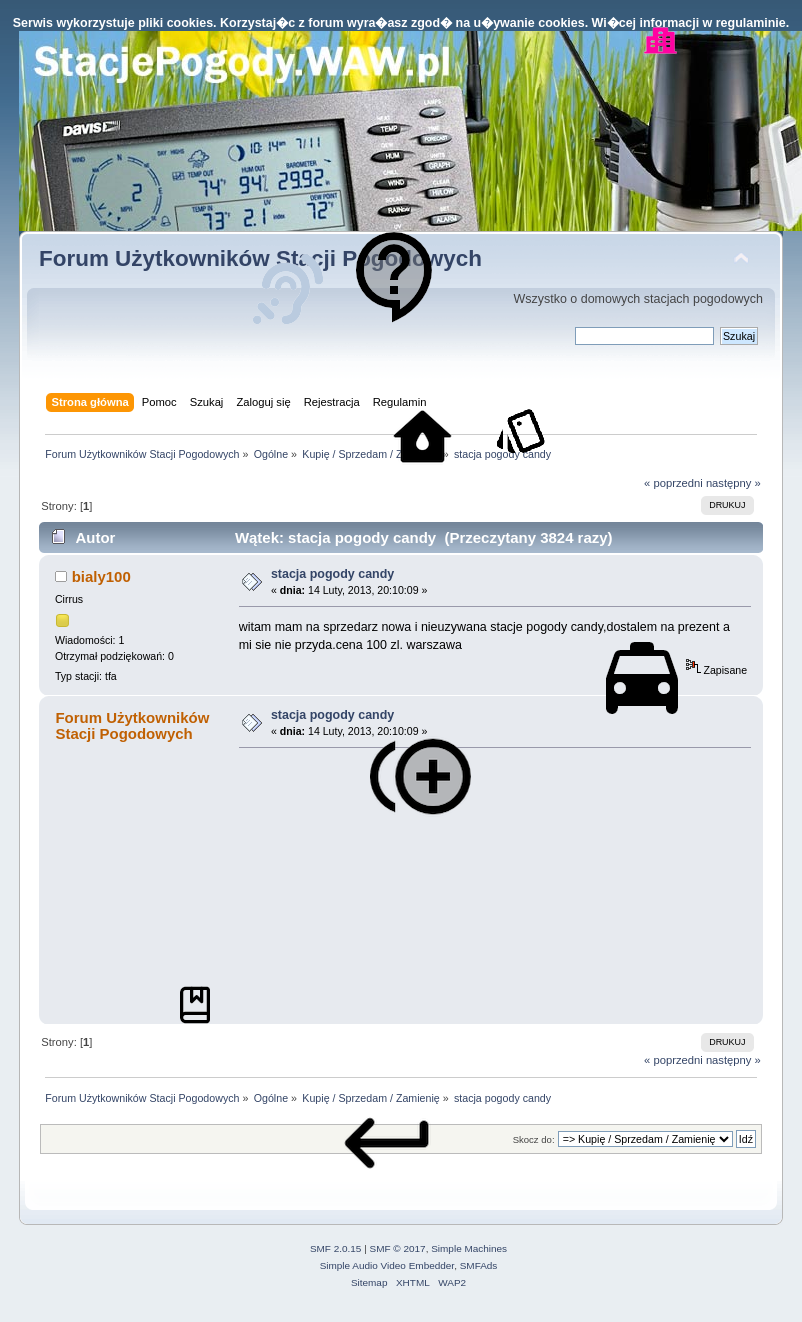 The image size is (802, 1322). What do you see at coordinates (660, 40) in the screenshot?
I see `view apartment or residential listings` at bounding box center [660, 40].